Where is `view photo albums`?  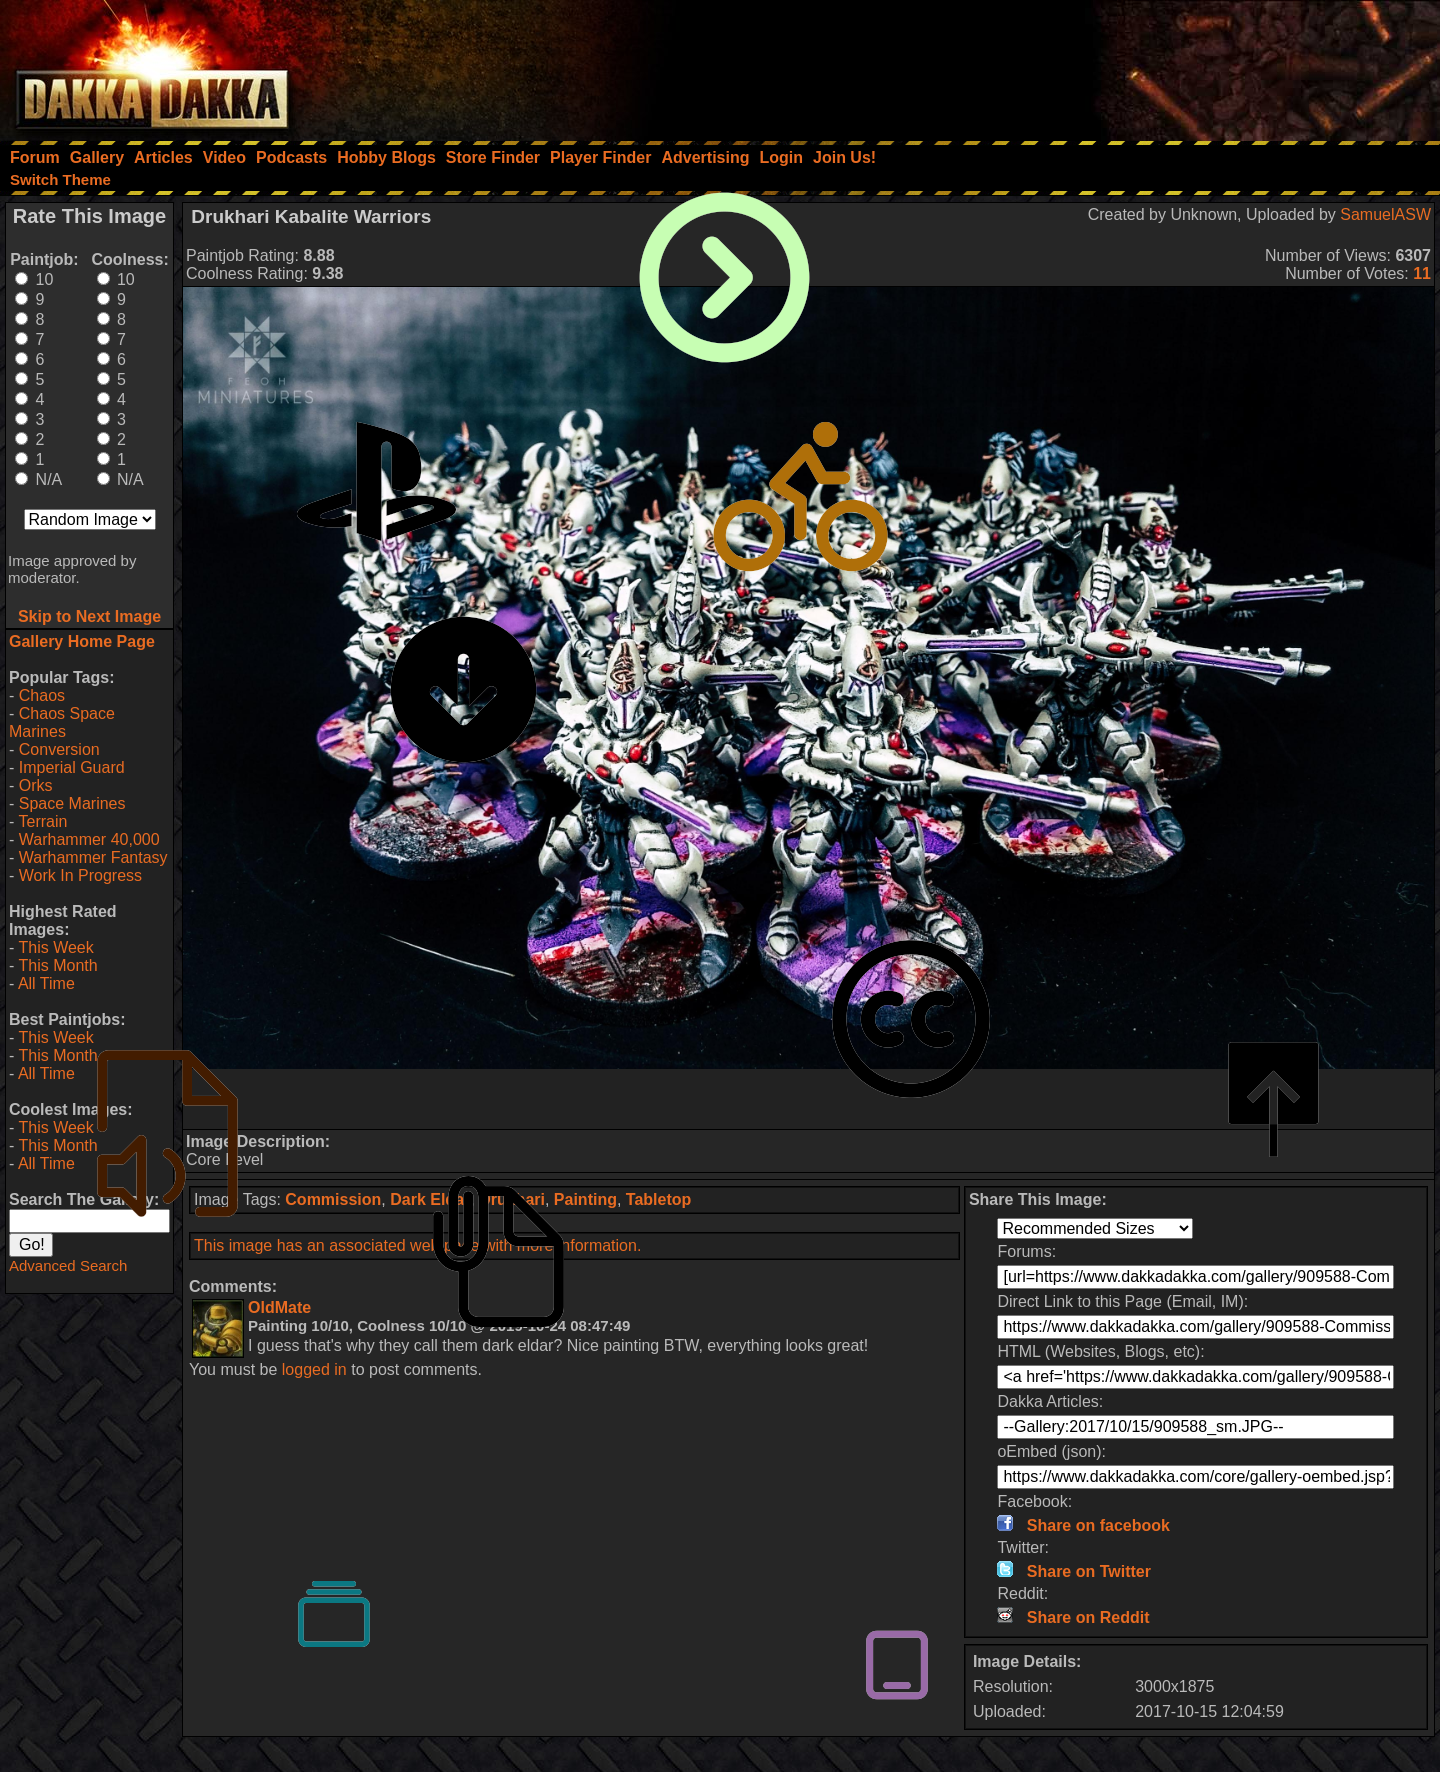 view photo albums is located at coordinates (334, 1614).